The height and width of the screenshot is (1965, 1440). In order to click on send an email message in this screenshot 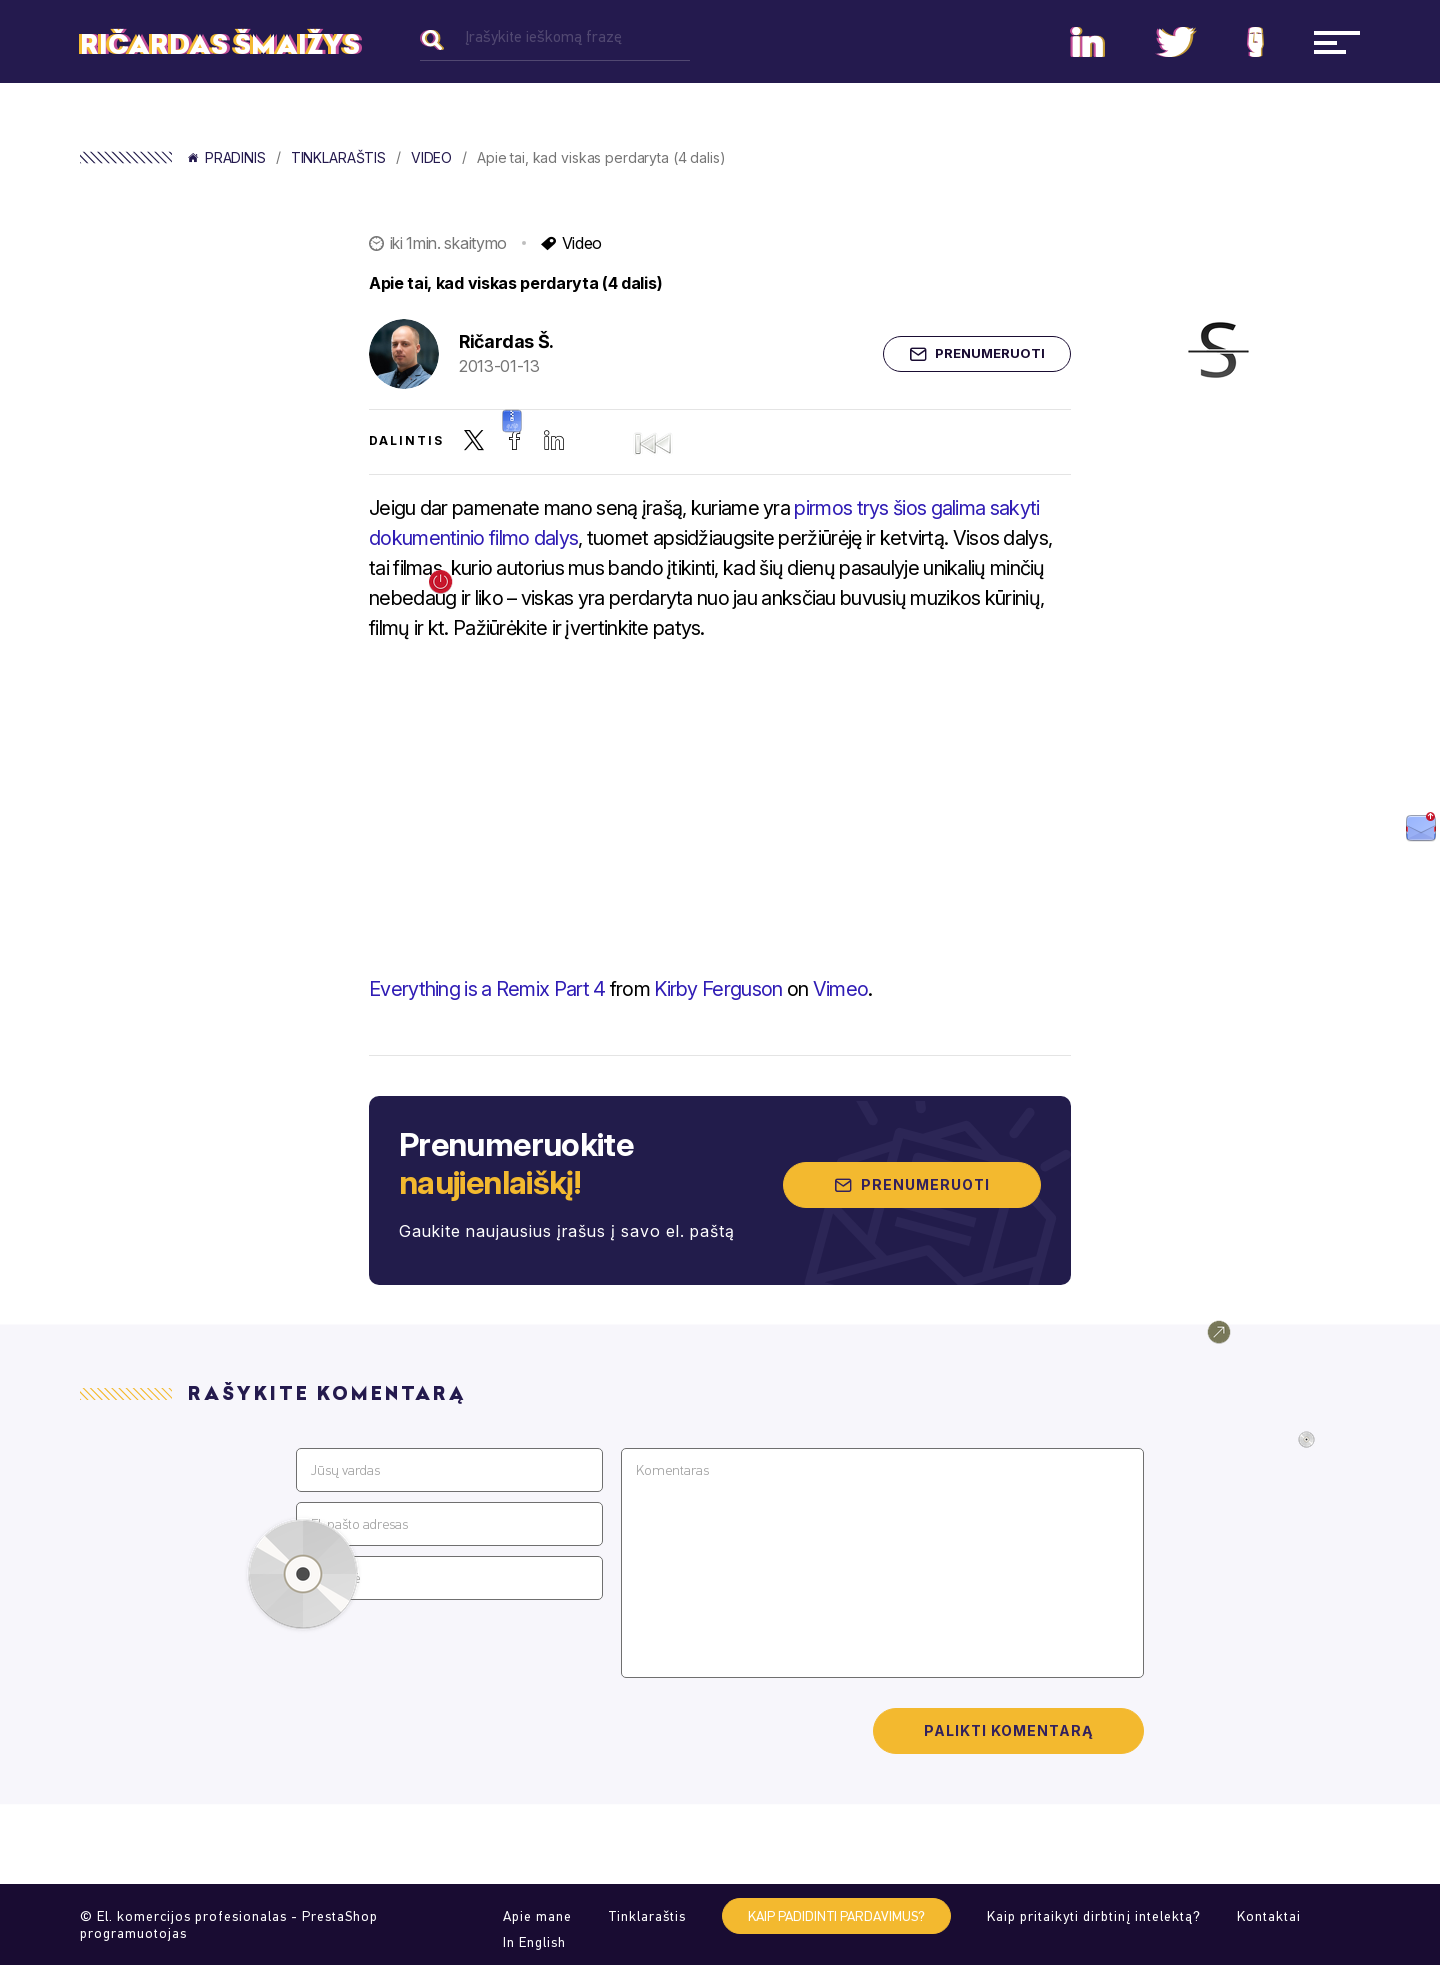, I will do `click(1421, 828)`.